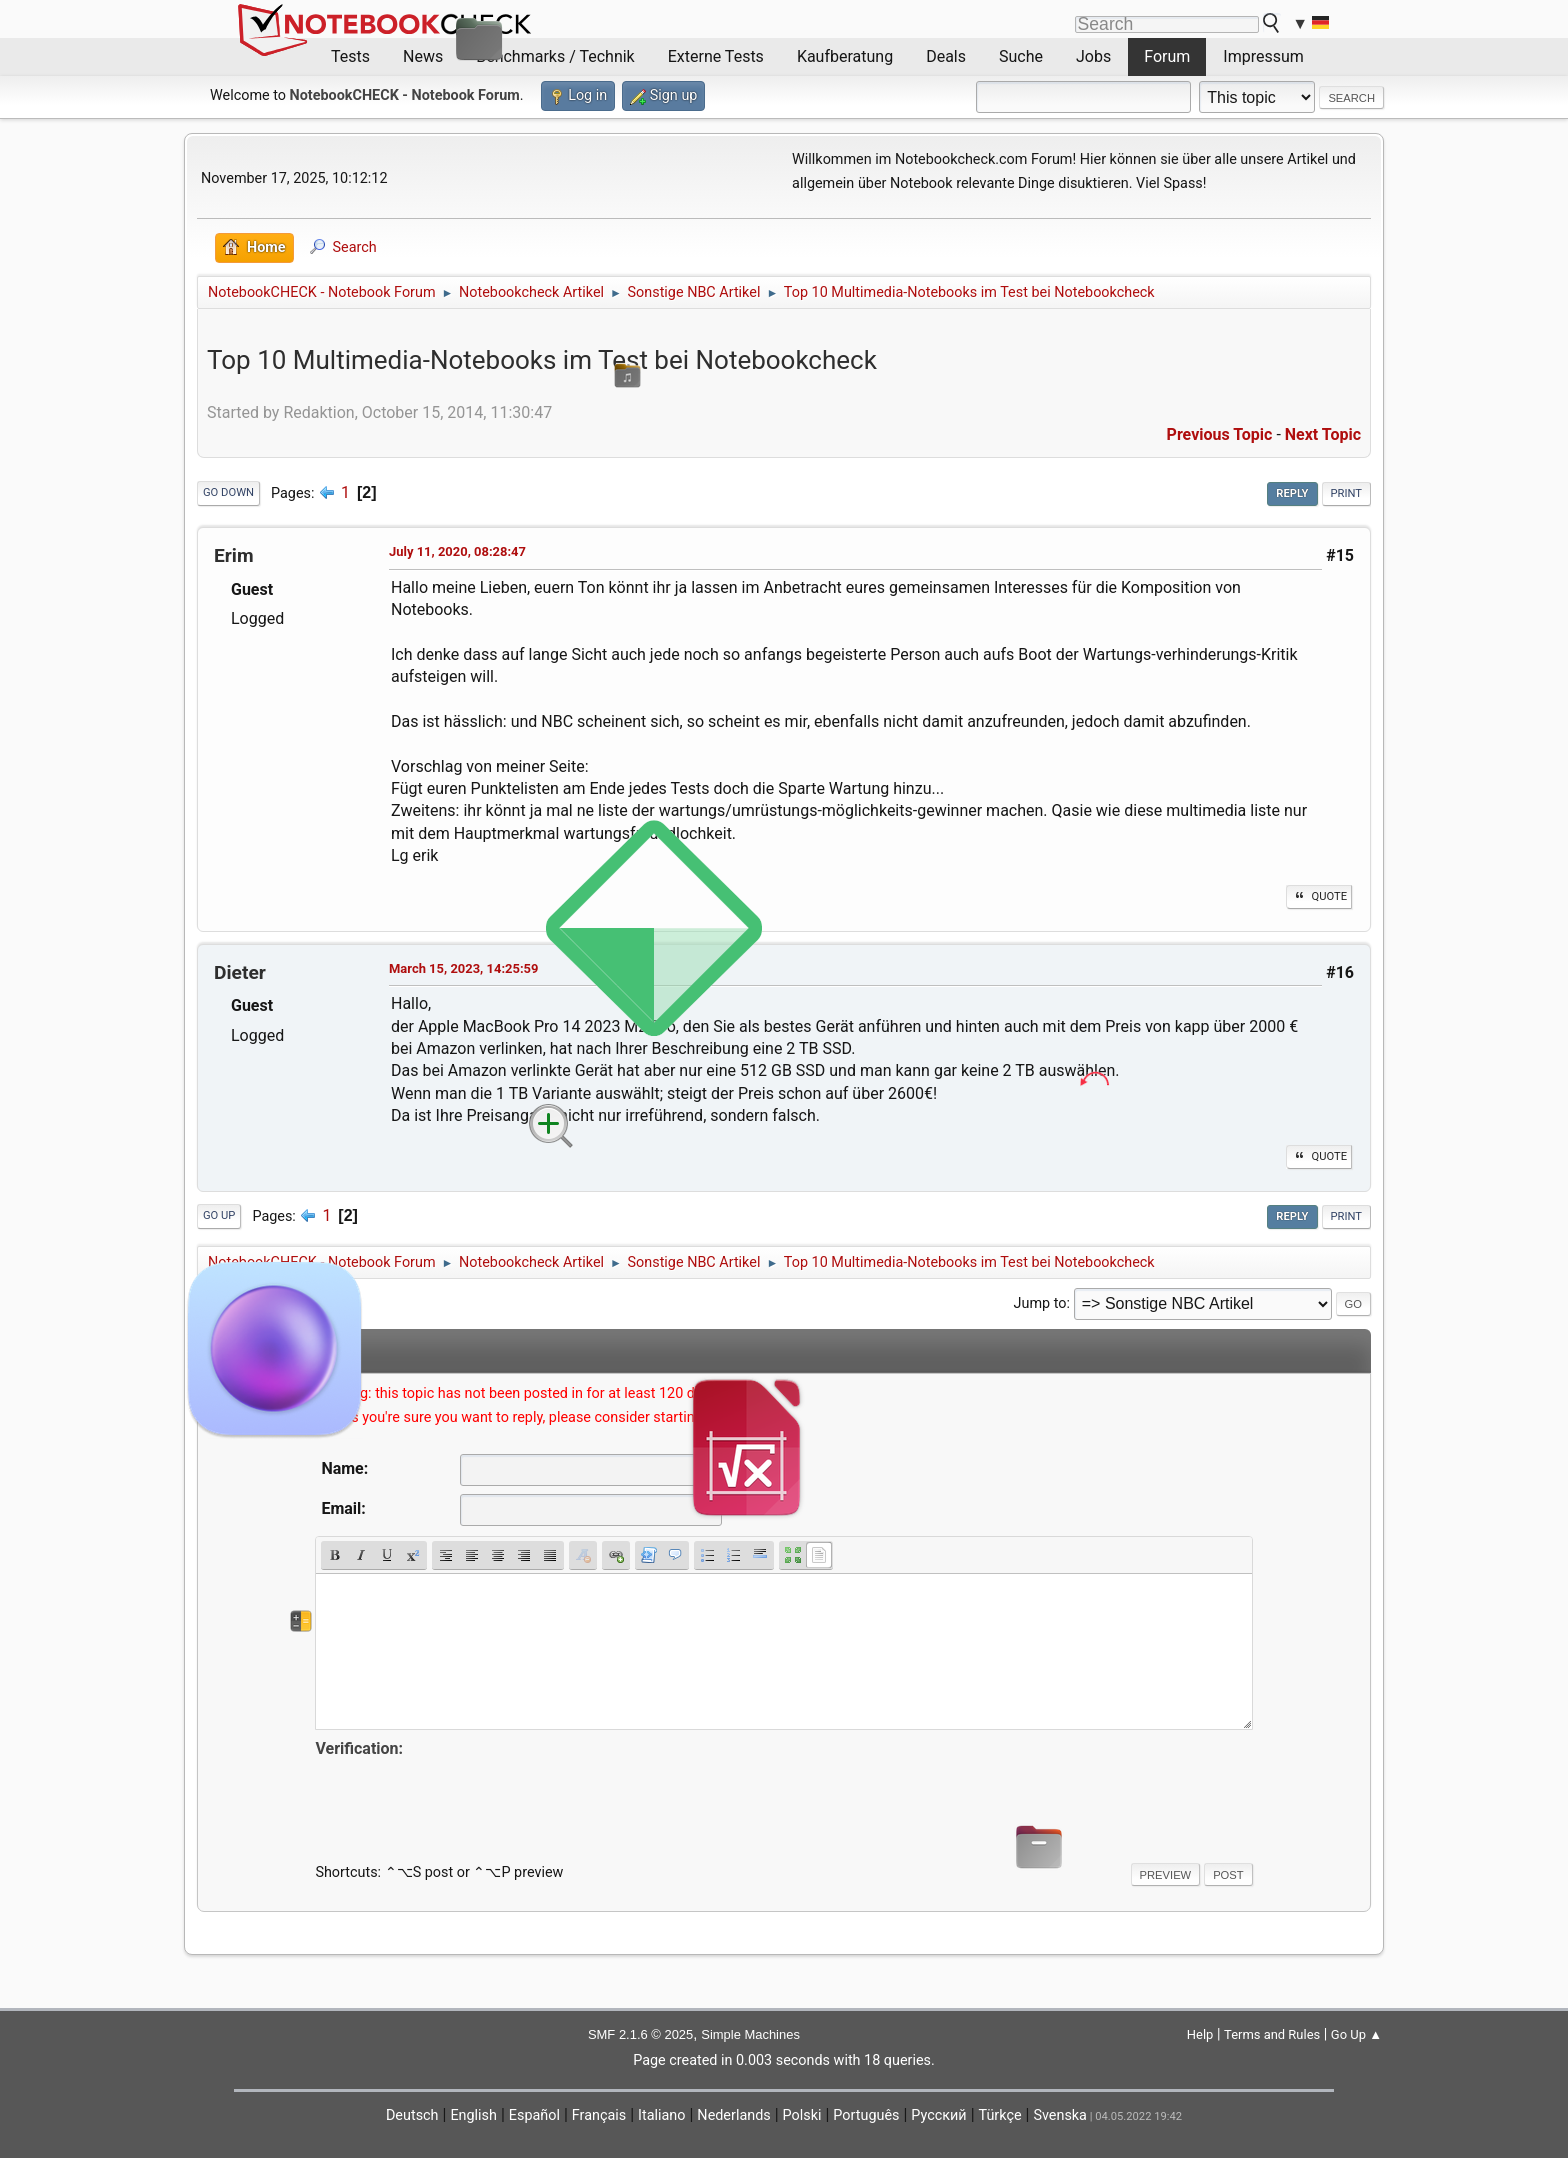 This screenshot has height=2158, width=1568. What do you see at coordinates (627, 375) in the screenshot?
I see `open your music folder` at bounding box center [627, 375].